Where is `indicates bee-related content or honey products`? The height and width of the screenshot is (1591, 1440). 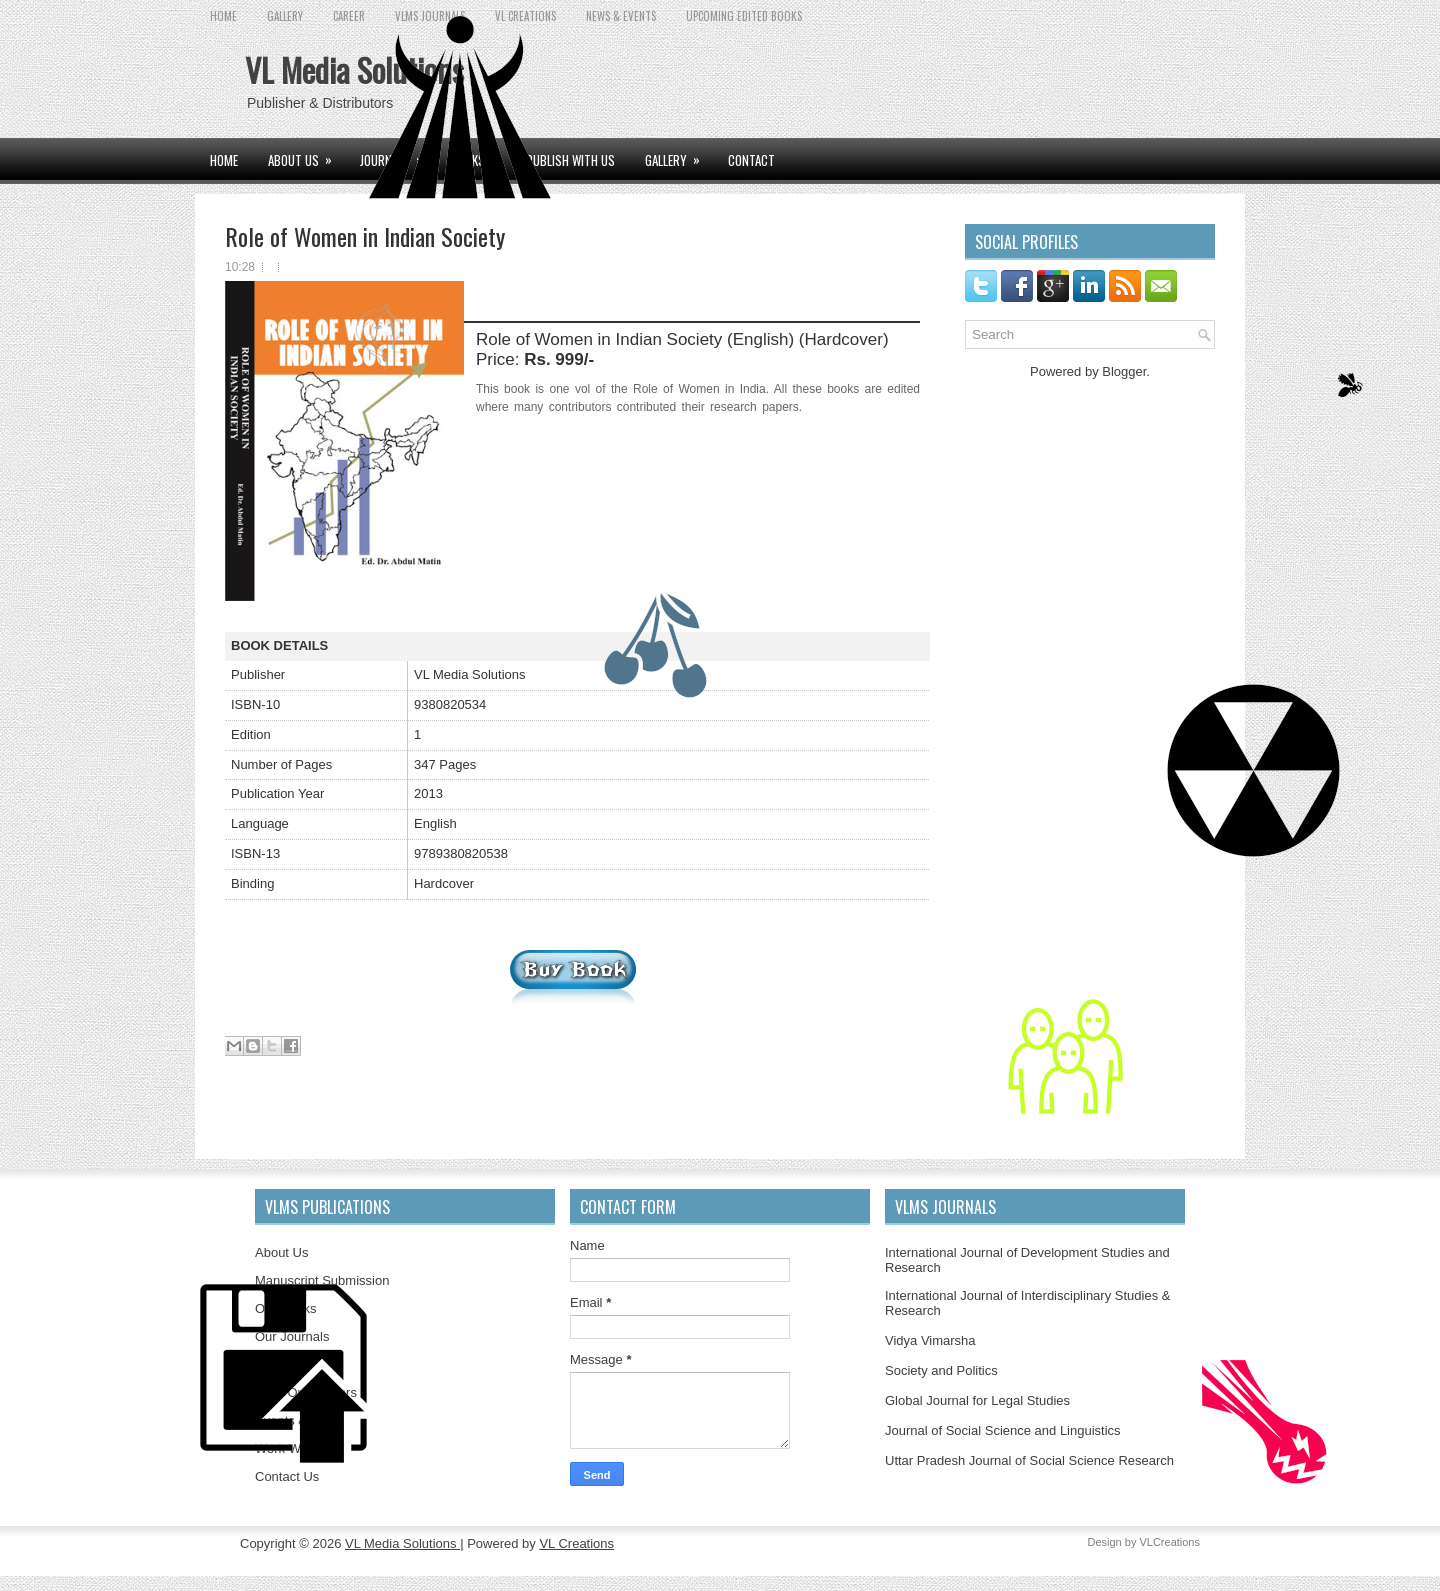
indicates bee-related content or honey products is located at coordinates (1350, 385).